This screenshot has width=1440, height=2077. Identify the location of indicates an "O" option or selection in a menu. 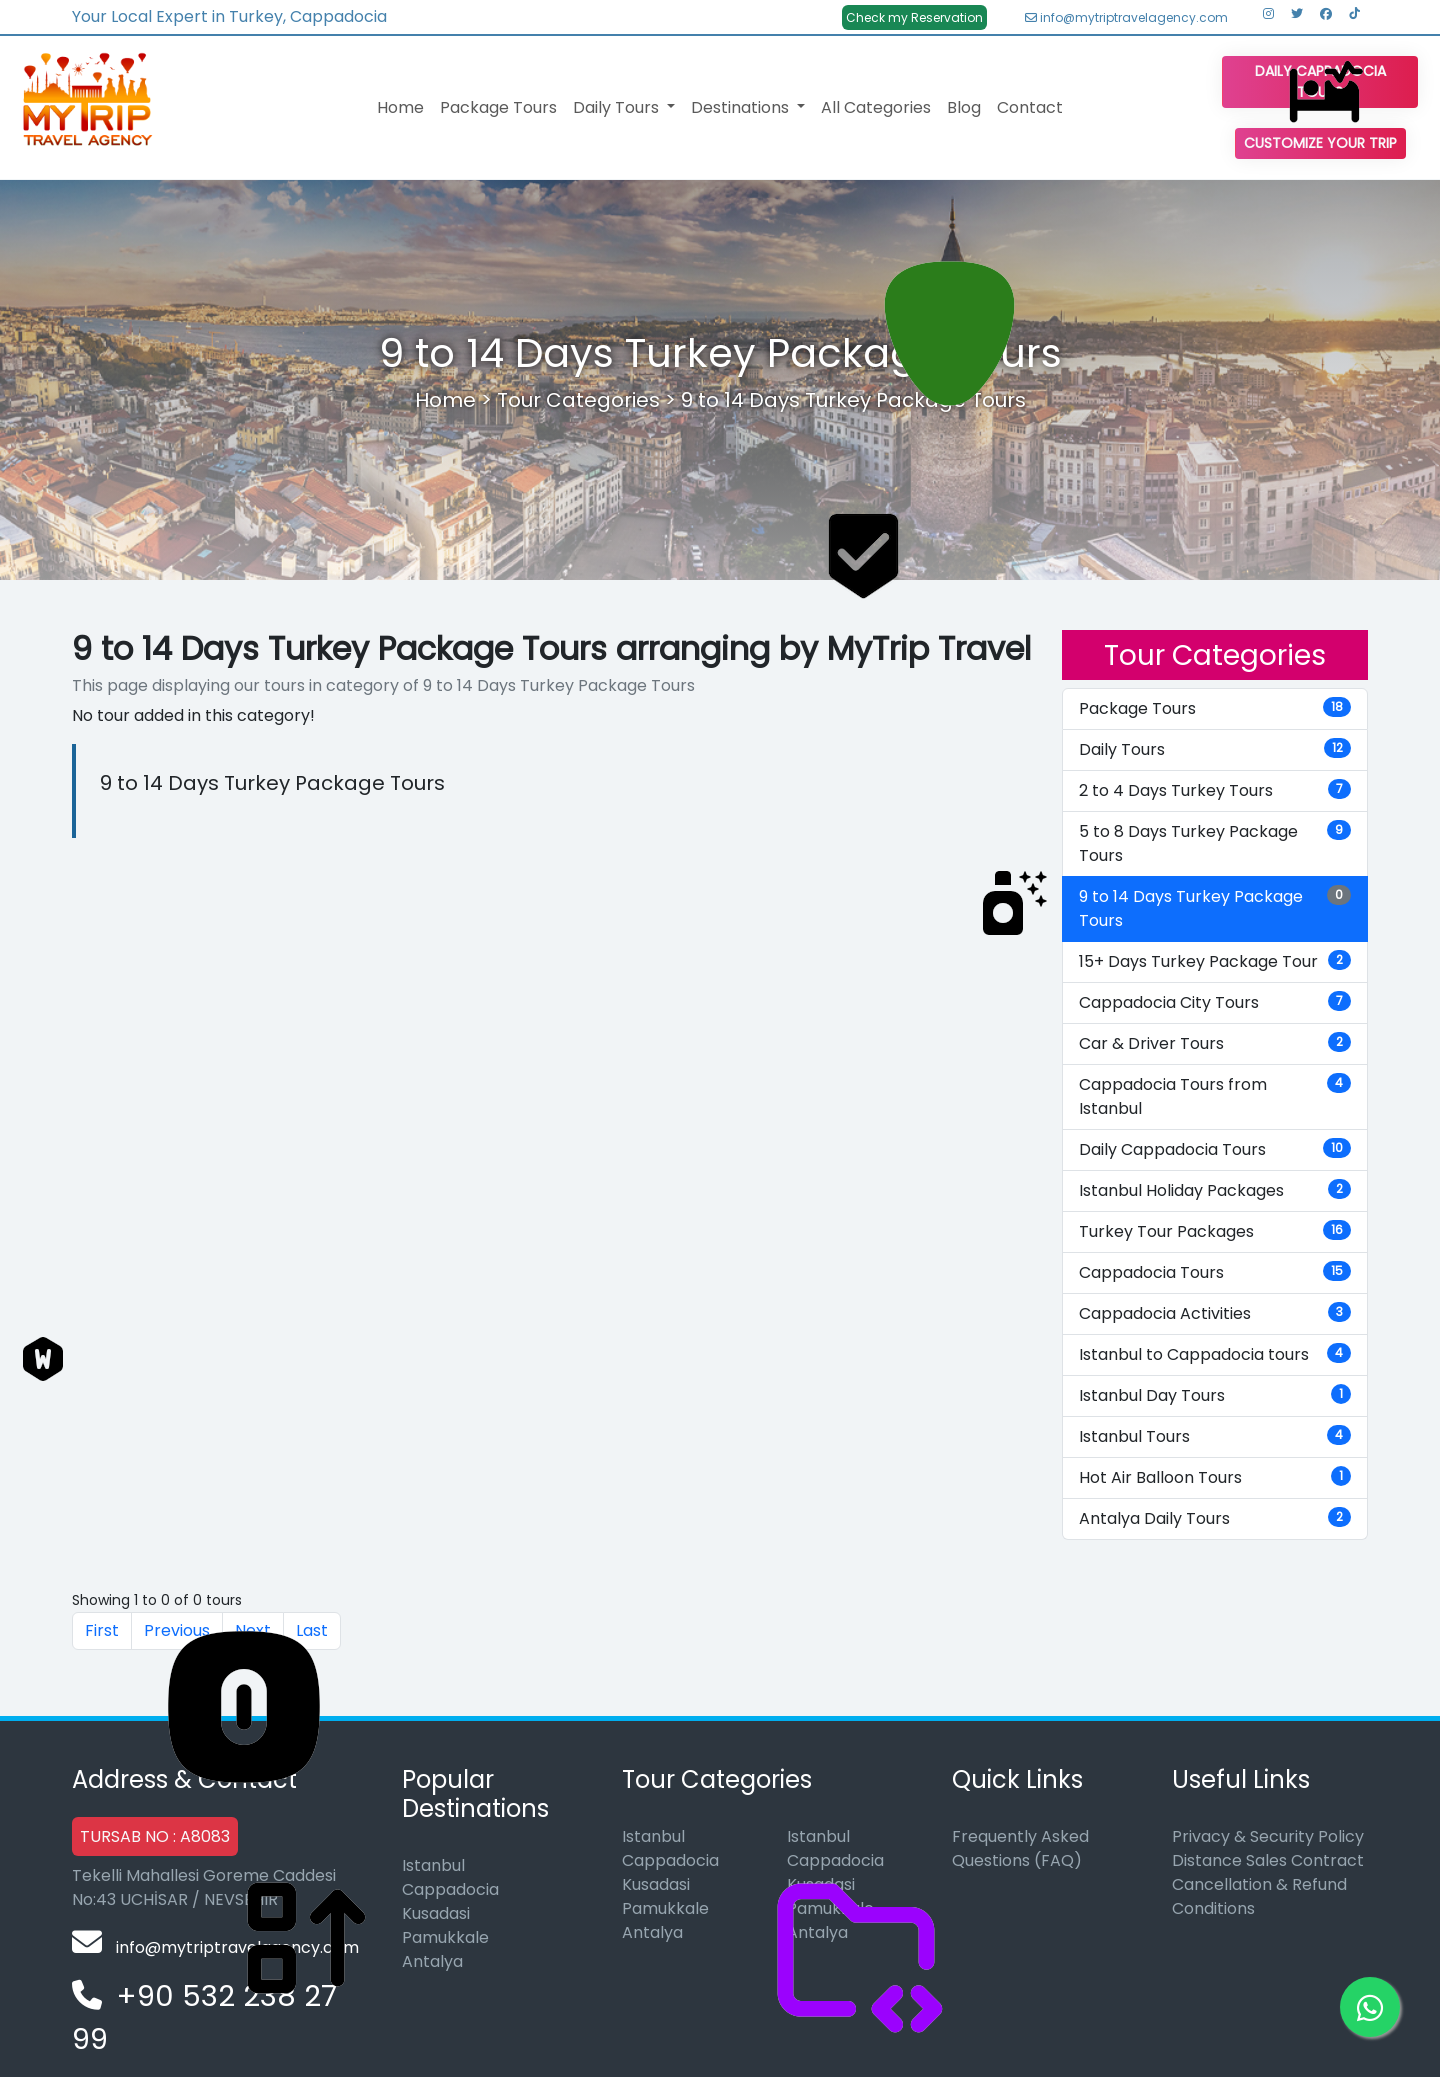
(244, 1707).